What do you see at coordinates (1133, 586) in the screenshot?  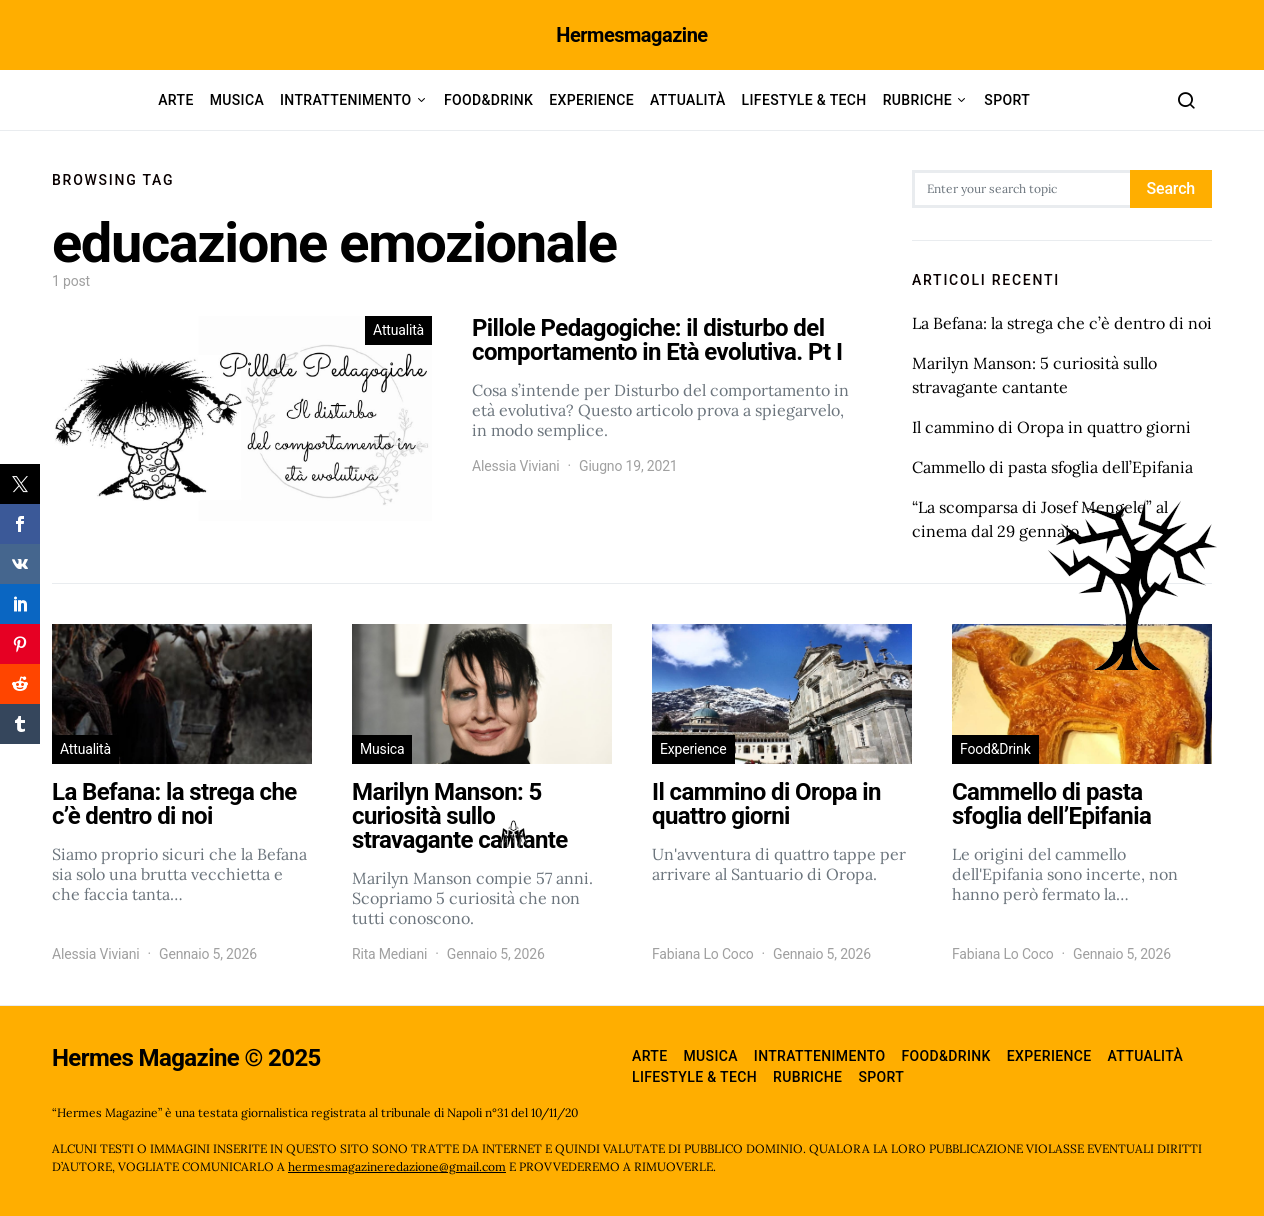 I see `dead or withered tree element in a game interface` at bounding box center [1133, 586].